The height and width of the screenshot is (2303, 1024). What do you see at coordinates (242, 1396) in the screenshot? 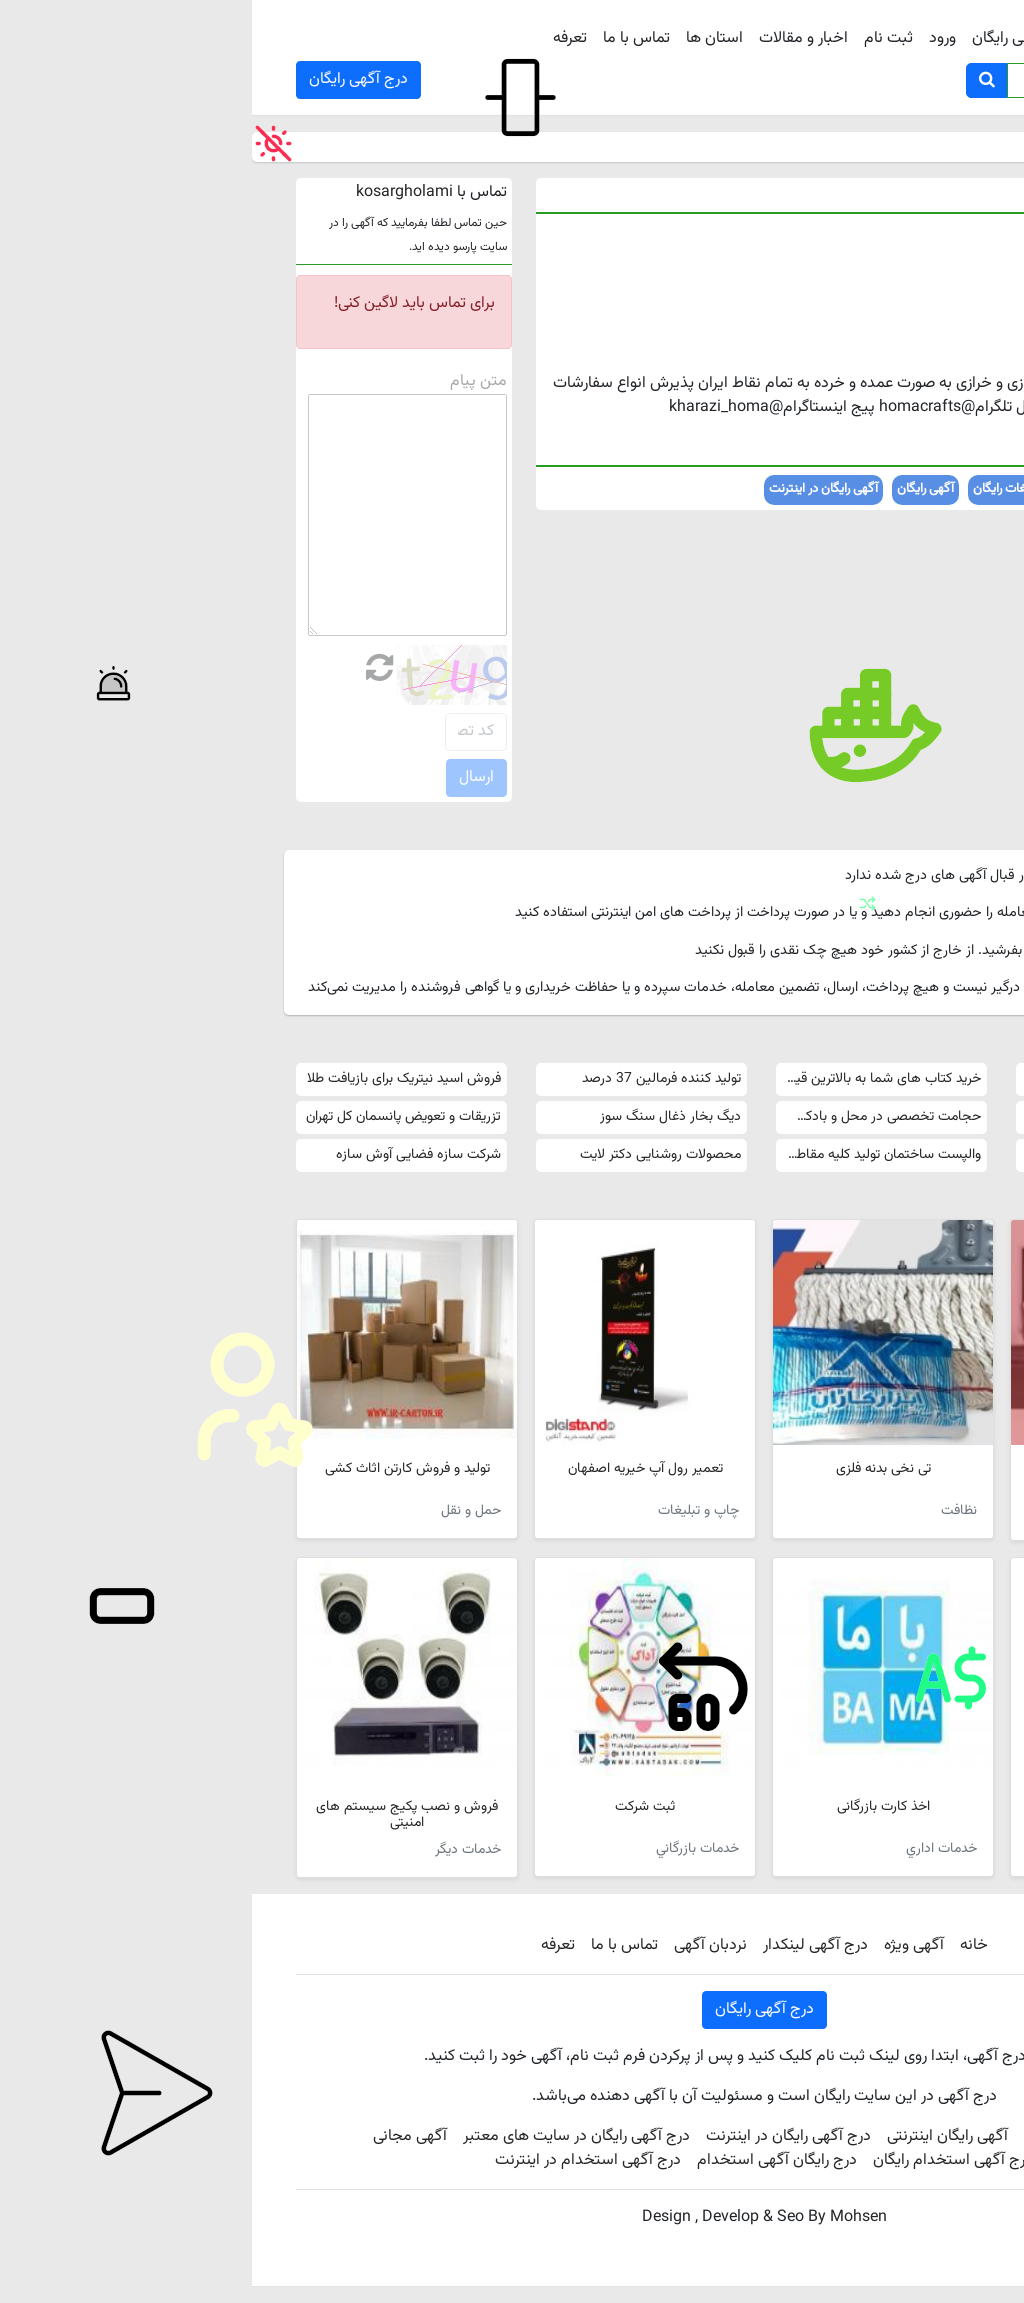
I see `view or access favorite user` at bounding box center [242, 1396].